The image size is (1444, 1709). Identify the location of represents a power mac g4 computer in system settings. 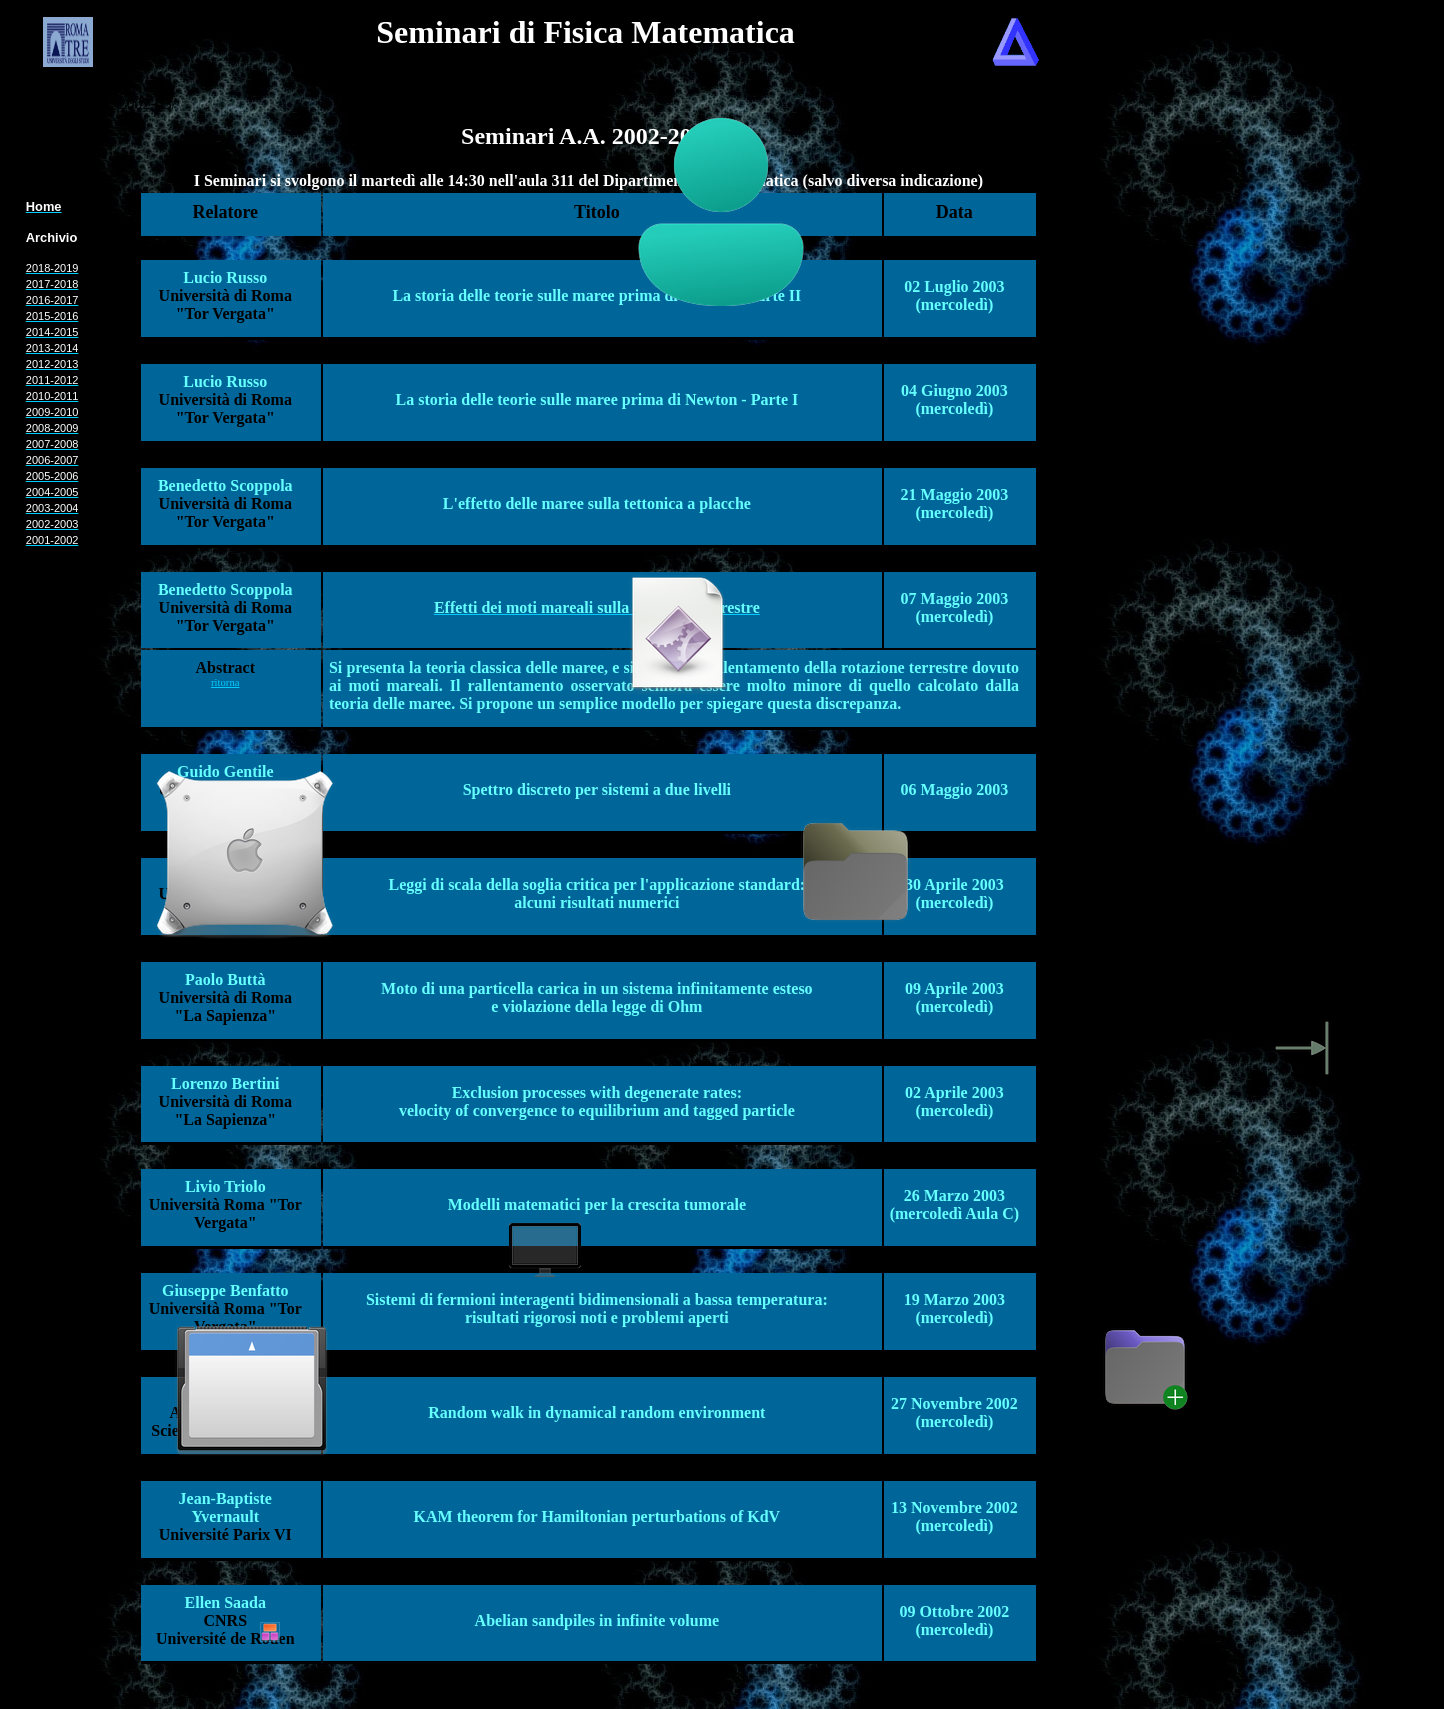
(245, 851).